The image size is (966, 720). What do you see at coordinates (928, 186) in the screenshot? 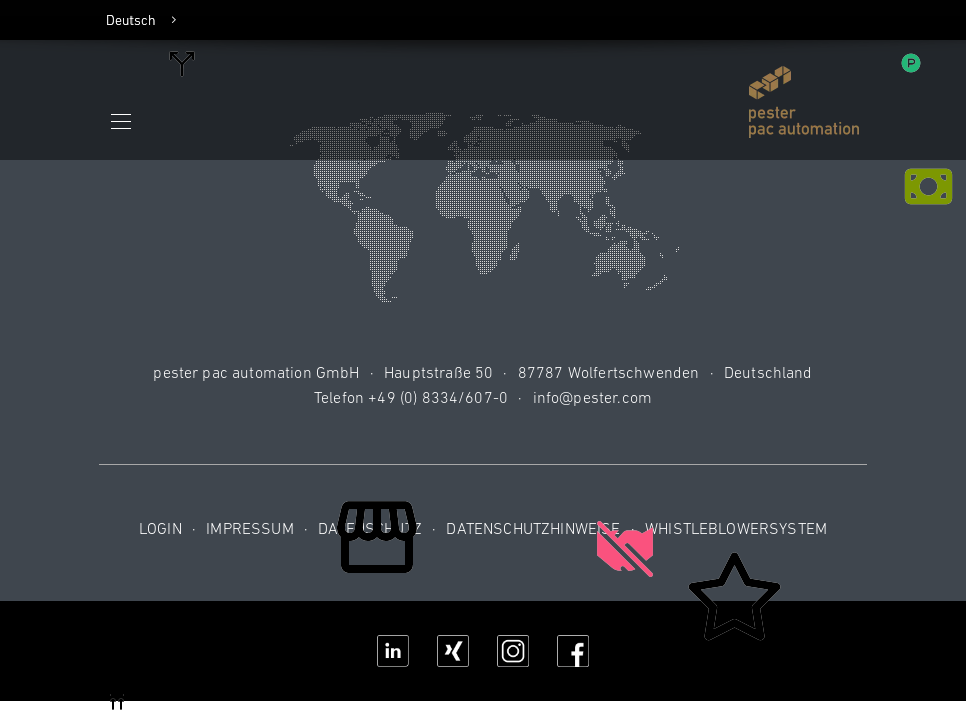
I see `view payment or billing information` at bounding box center [928, 186].